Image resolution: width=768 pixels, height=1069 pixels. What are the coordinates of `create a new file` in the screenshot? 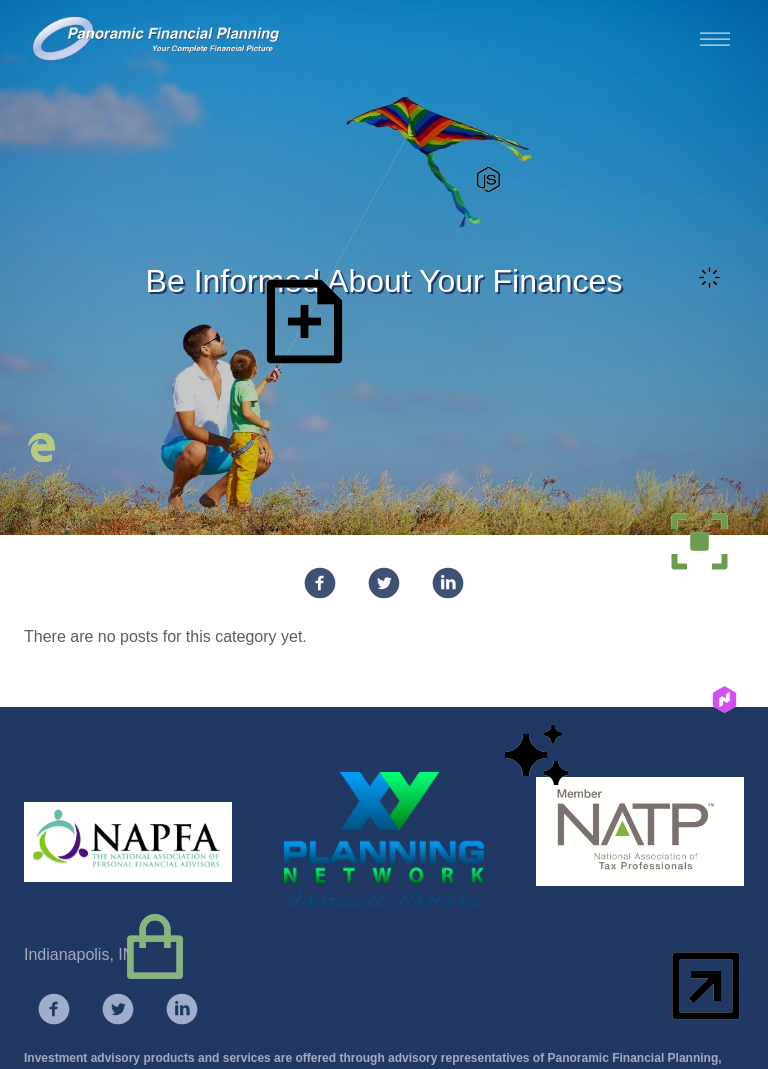 It's located at (304, 321).